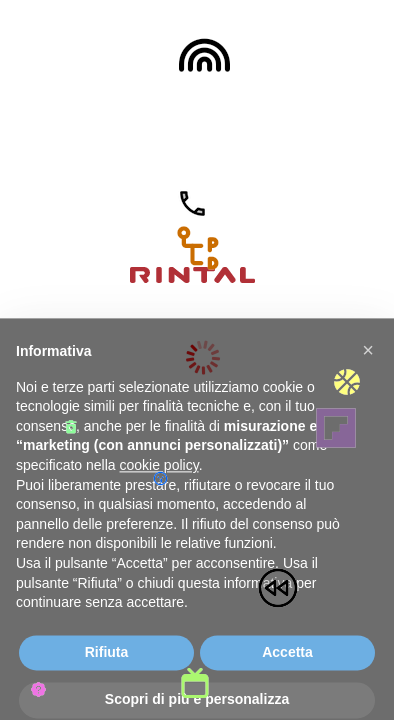 Image resolution: width=394 pixels, height=720 pixels. I want to click on view basketball or sports content, so click(347, 382).